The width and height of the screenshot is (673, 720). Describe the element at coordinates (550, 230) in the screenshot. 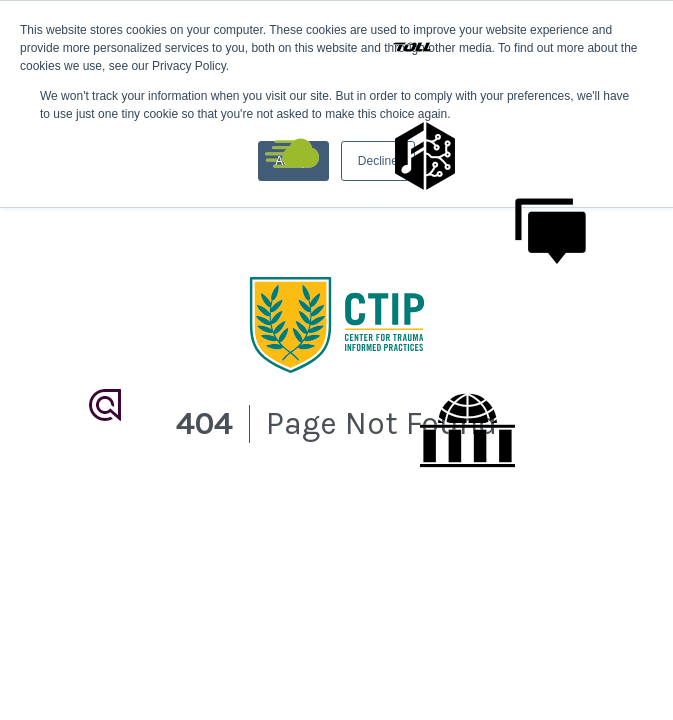

I see `start a discussion or group conversation` at that location.